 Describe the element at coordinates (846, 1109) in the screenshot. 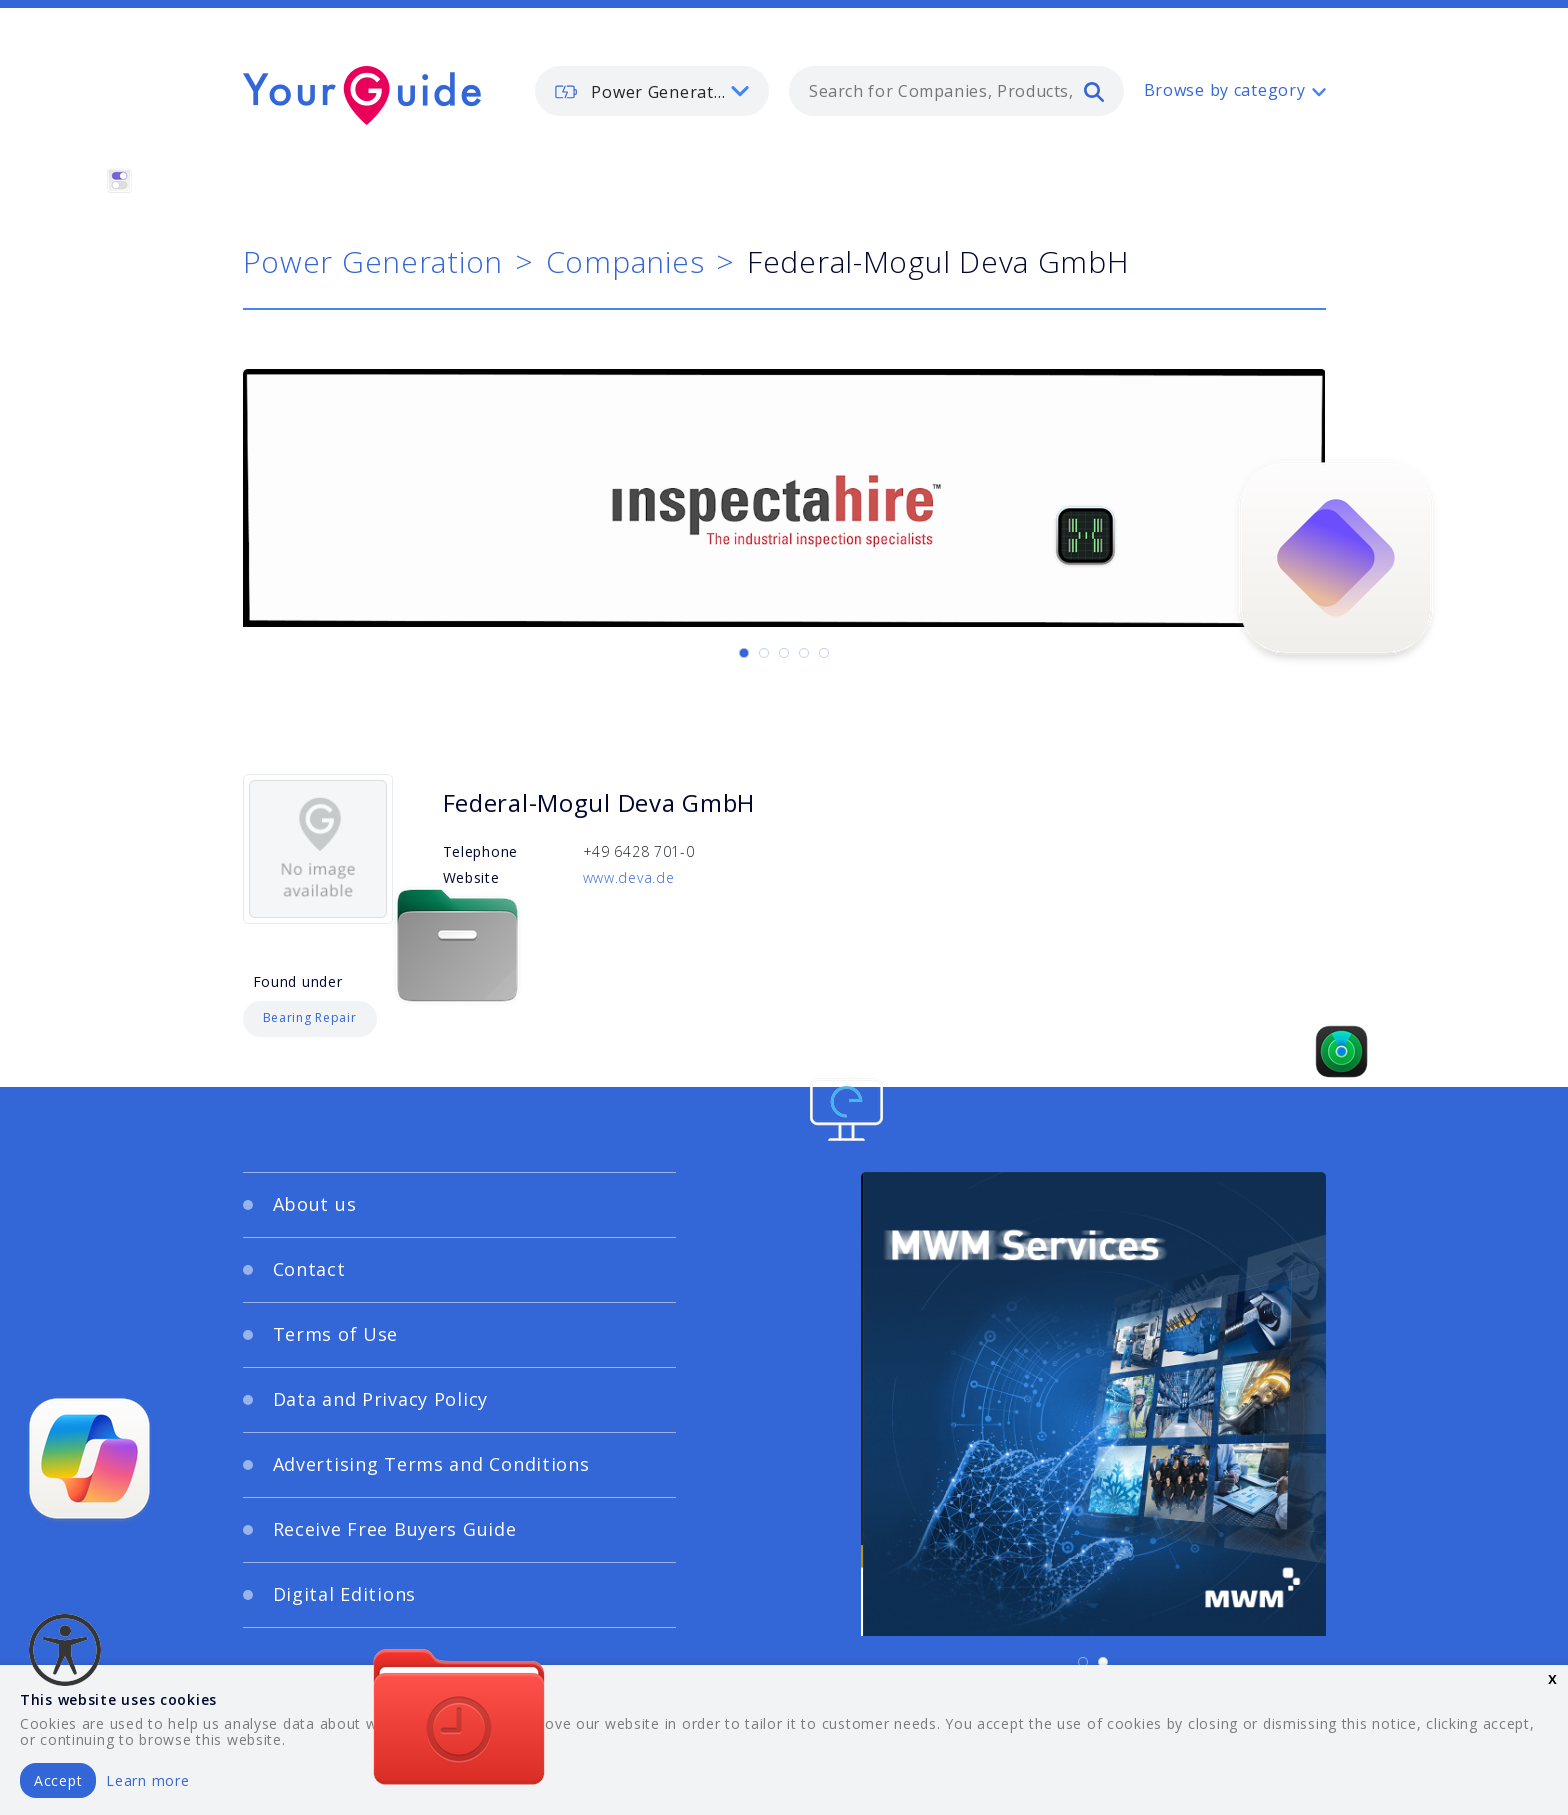

I see `rotate display clockwise` at that location.